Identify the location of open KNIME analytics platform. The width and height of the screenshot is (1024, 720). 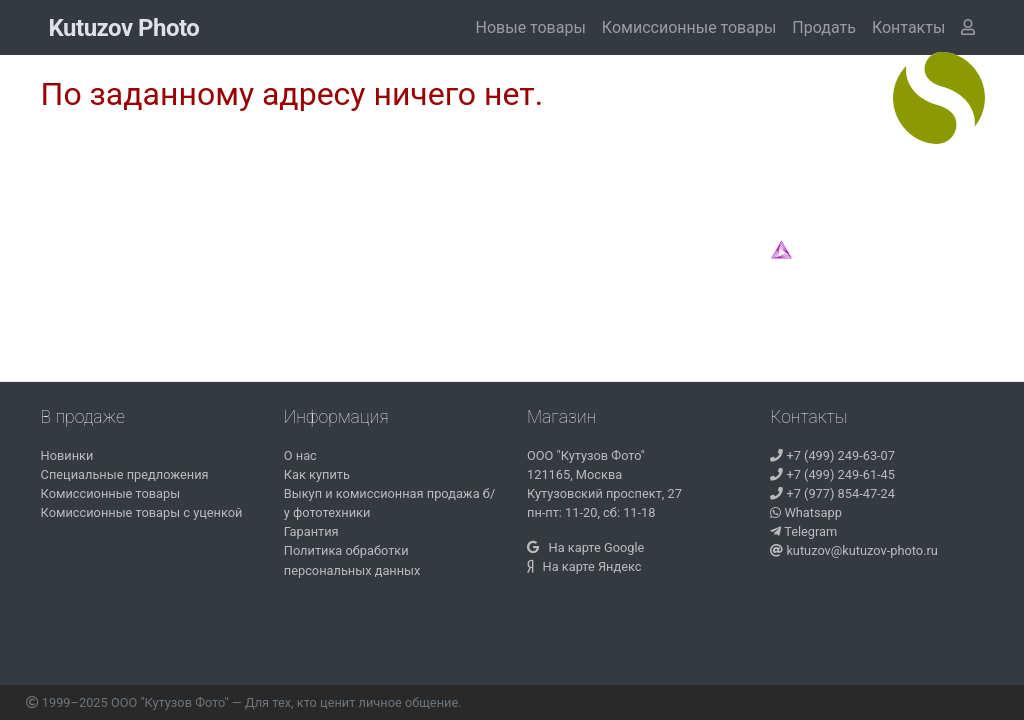
(781, 249).